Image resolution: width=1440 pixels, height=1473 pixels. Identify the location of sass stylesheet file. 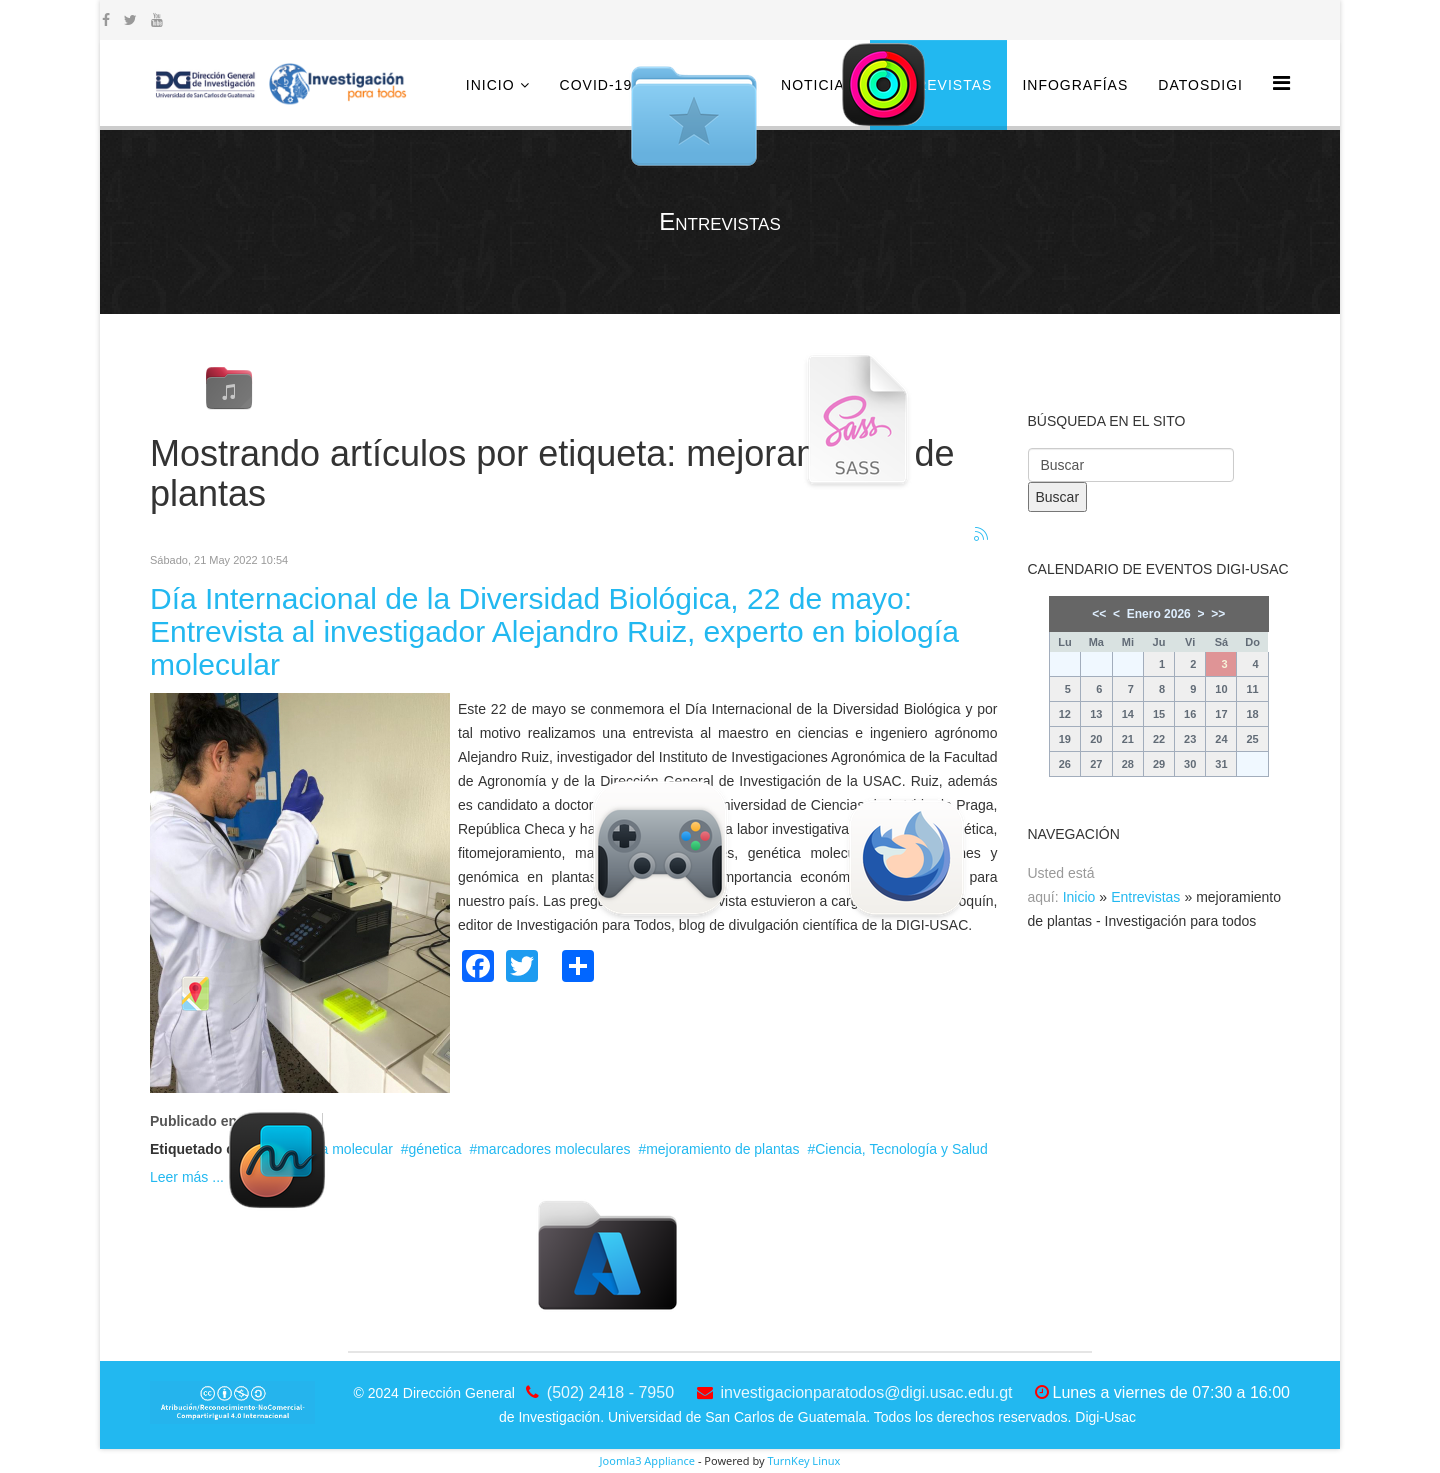
(857, 421).